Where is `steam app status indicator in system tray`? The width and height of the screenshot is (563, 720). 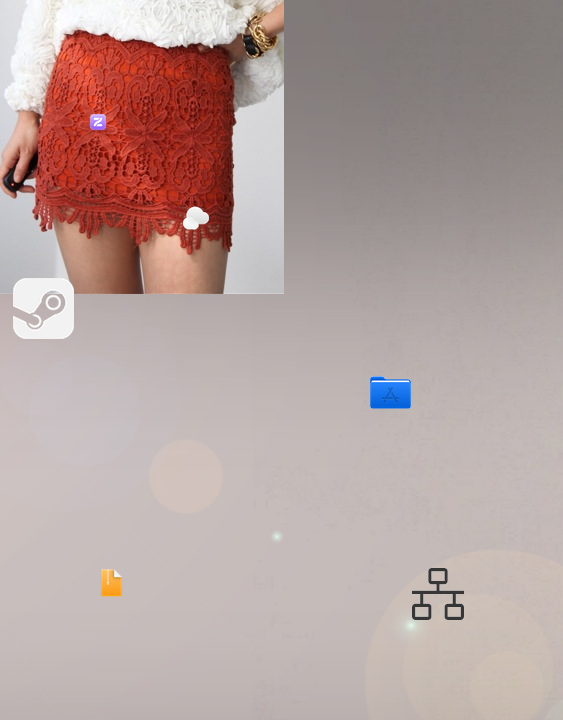
steam app status indicator in system tray is located at coordinates (43, 308).